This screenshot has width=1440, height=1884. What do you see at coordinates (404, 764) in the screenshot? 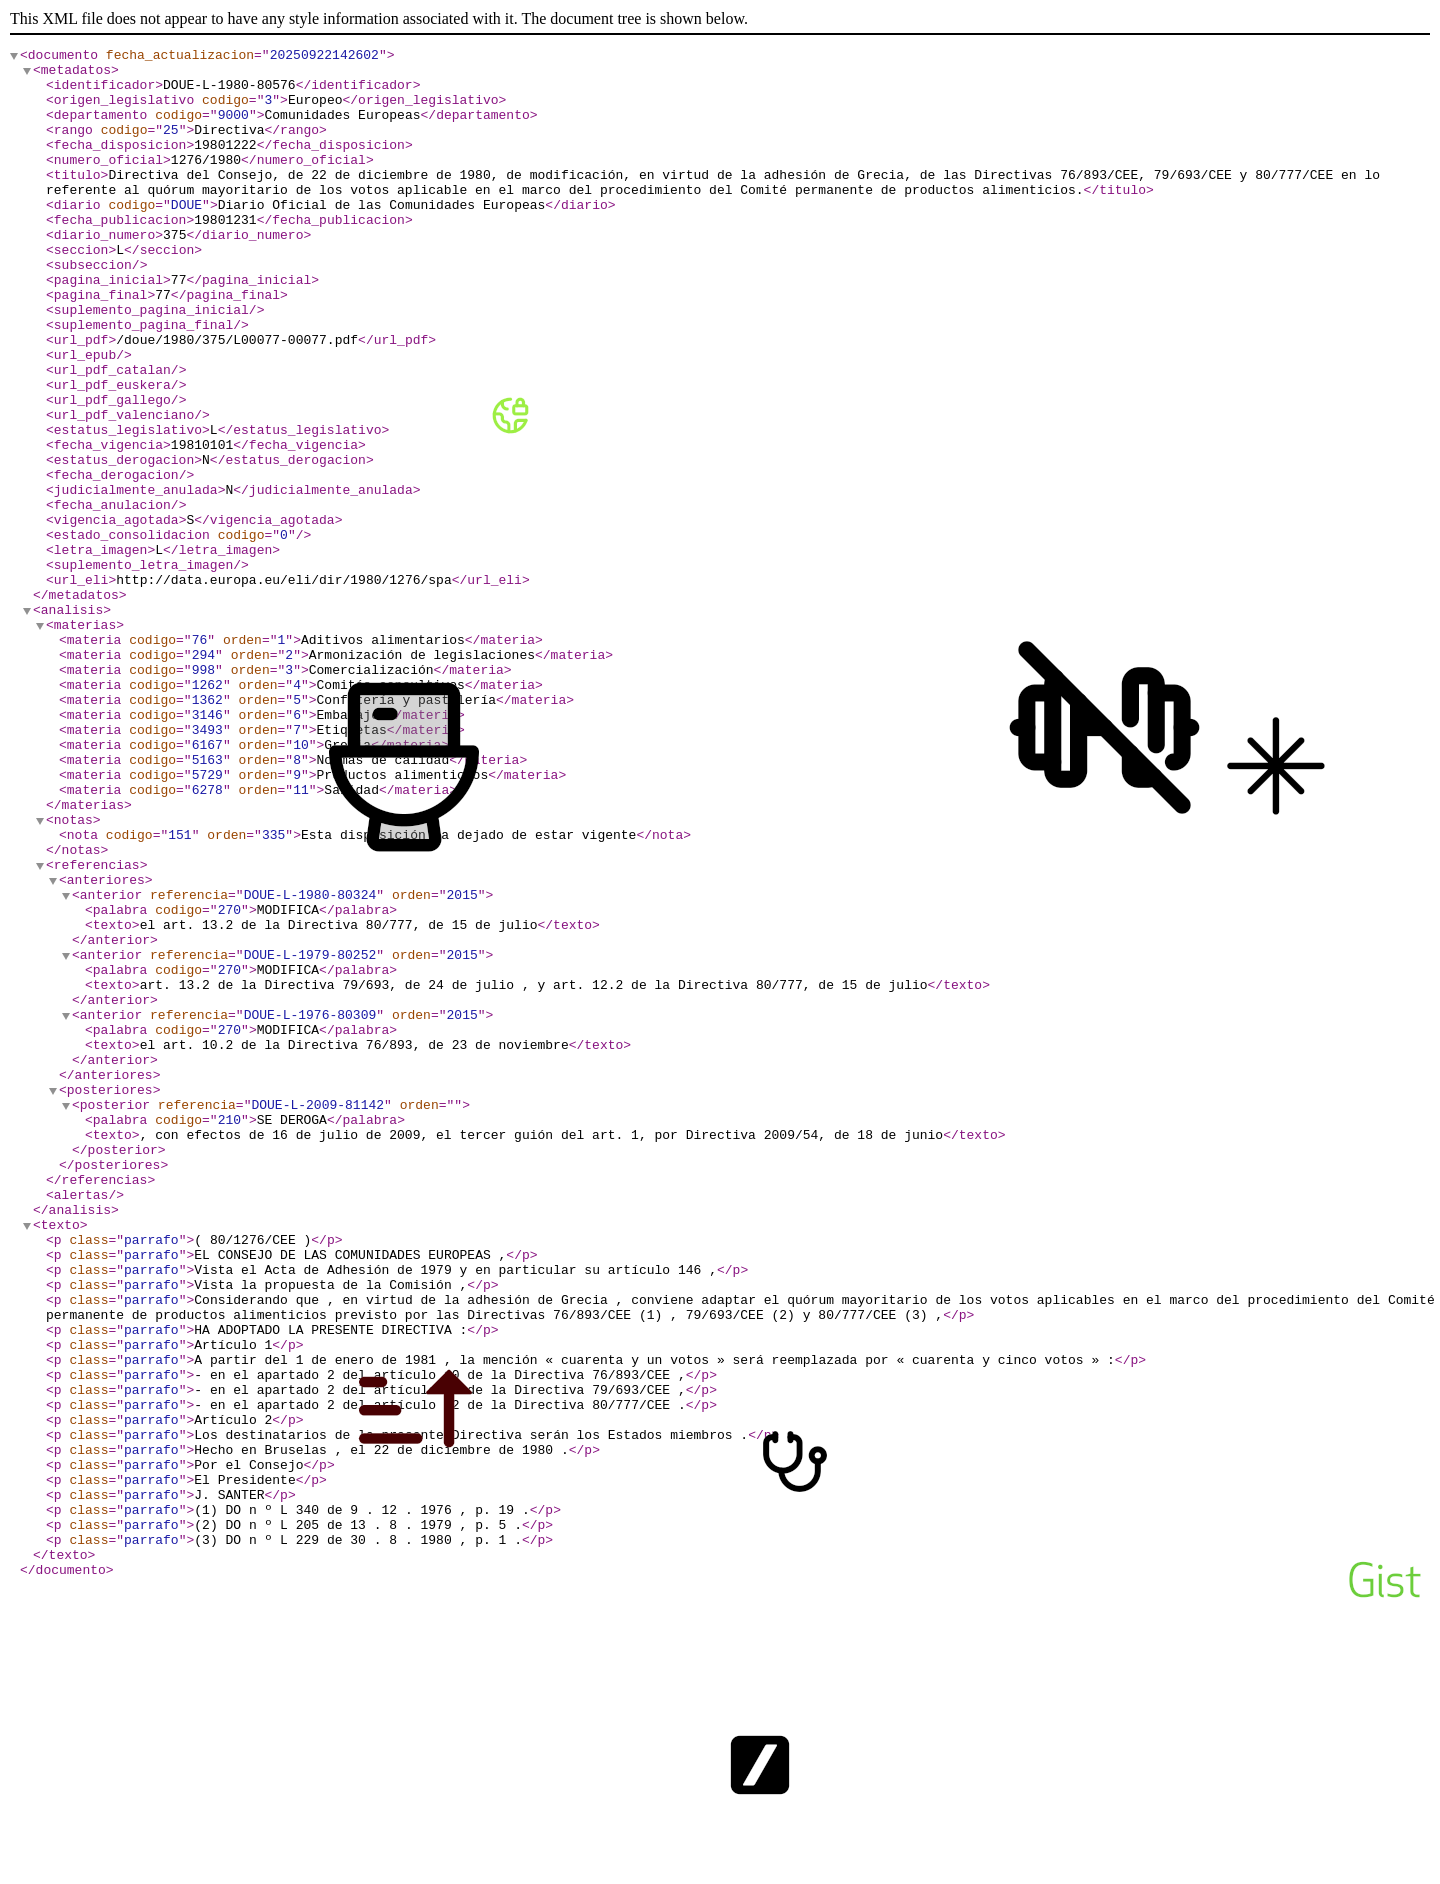
I see `indicates restroom or bathroom location` at bounding box center [404, 764].